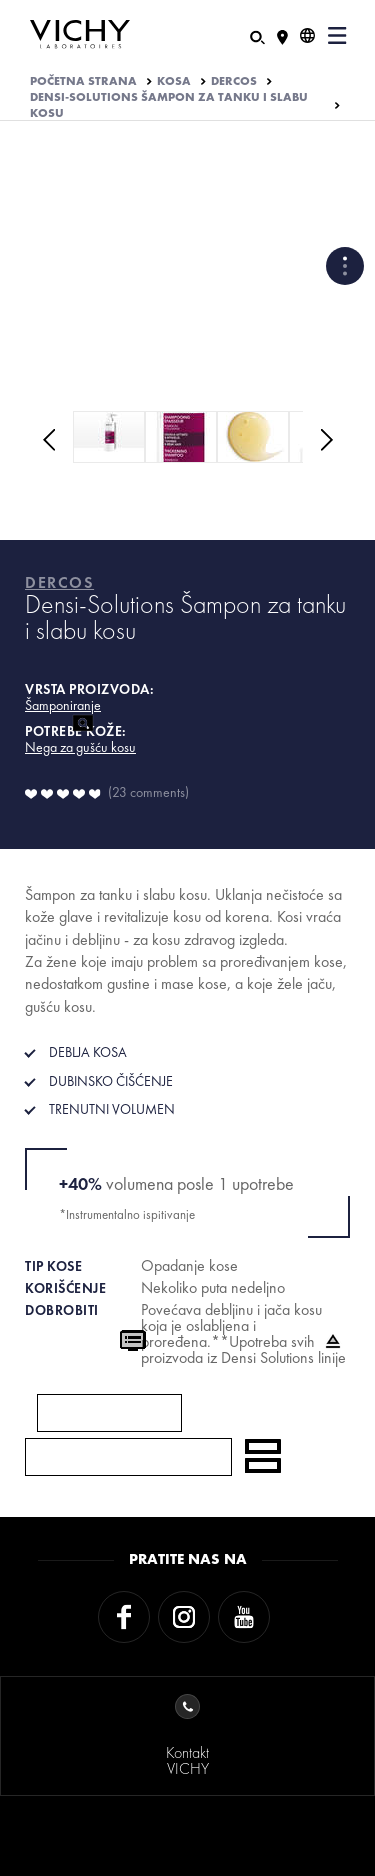 This screenshot has height=1876, width=375. I want to click on view agenda or schedule items, so click(264, 1456).